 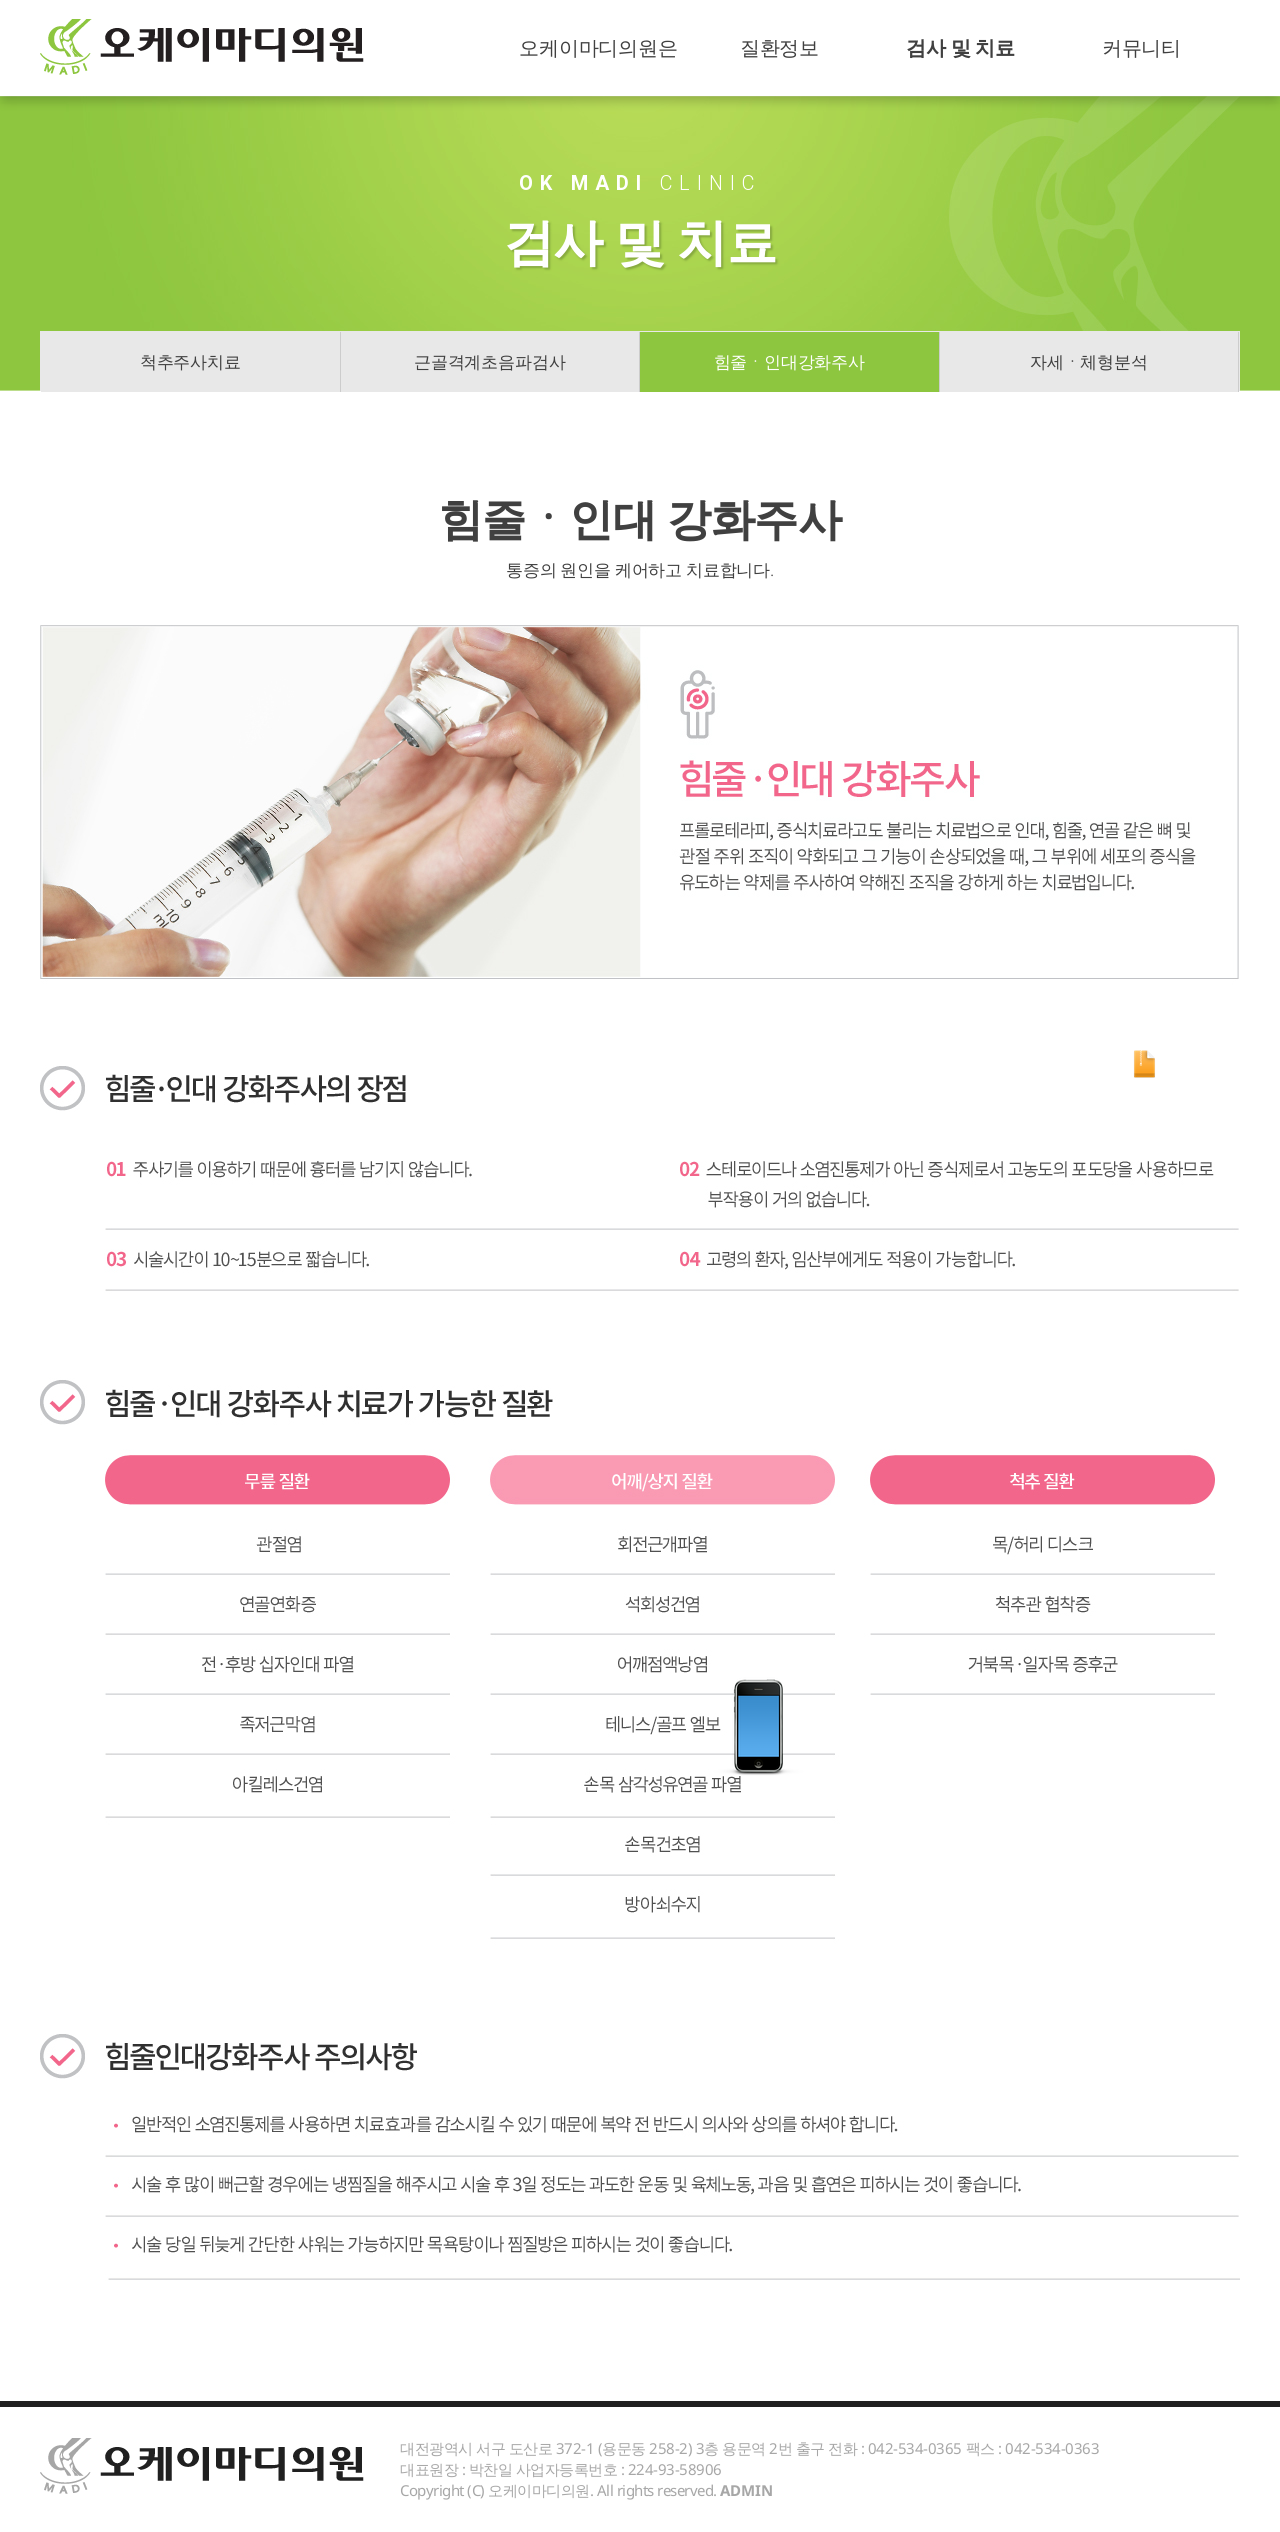 I want to click on indicates a connected iPhone device, so click(x=758, y=1726).